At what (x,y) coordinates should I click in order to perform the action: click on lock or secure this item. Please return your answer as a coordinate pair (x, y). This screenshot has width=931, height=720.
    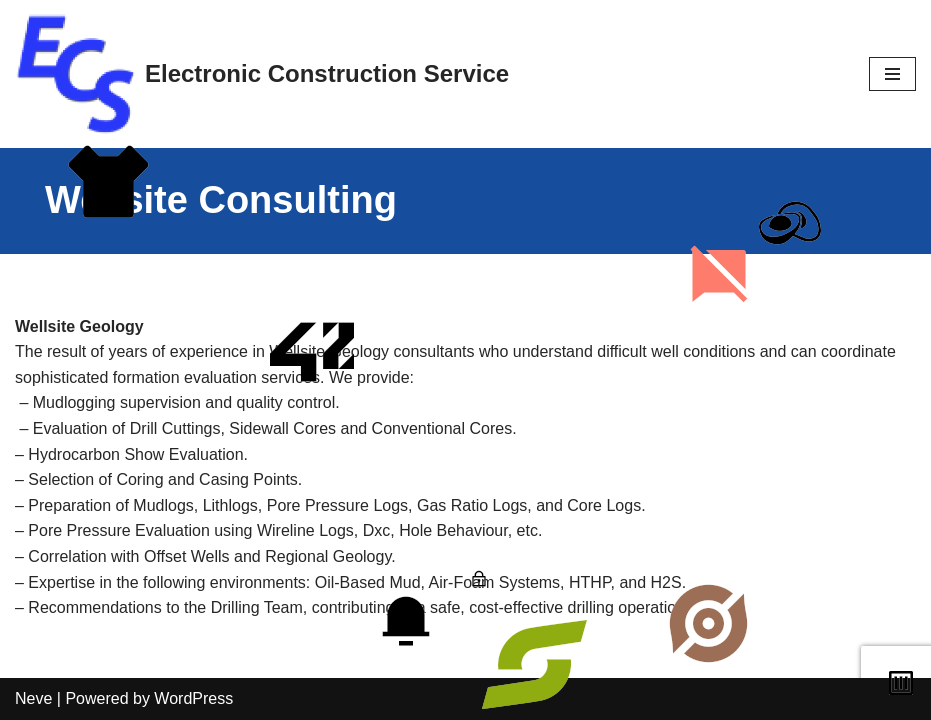
    Looking at the image, I should click on (479, 579).